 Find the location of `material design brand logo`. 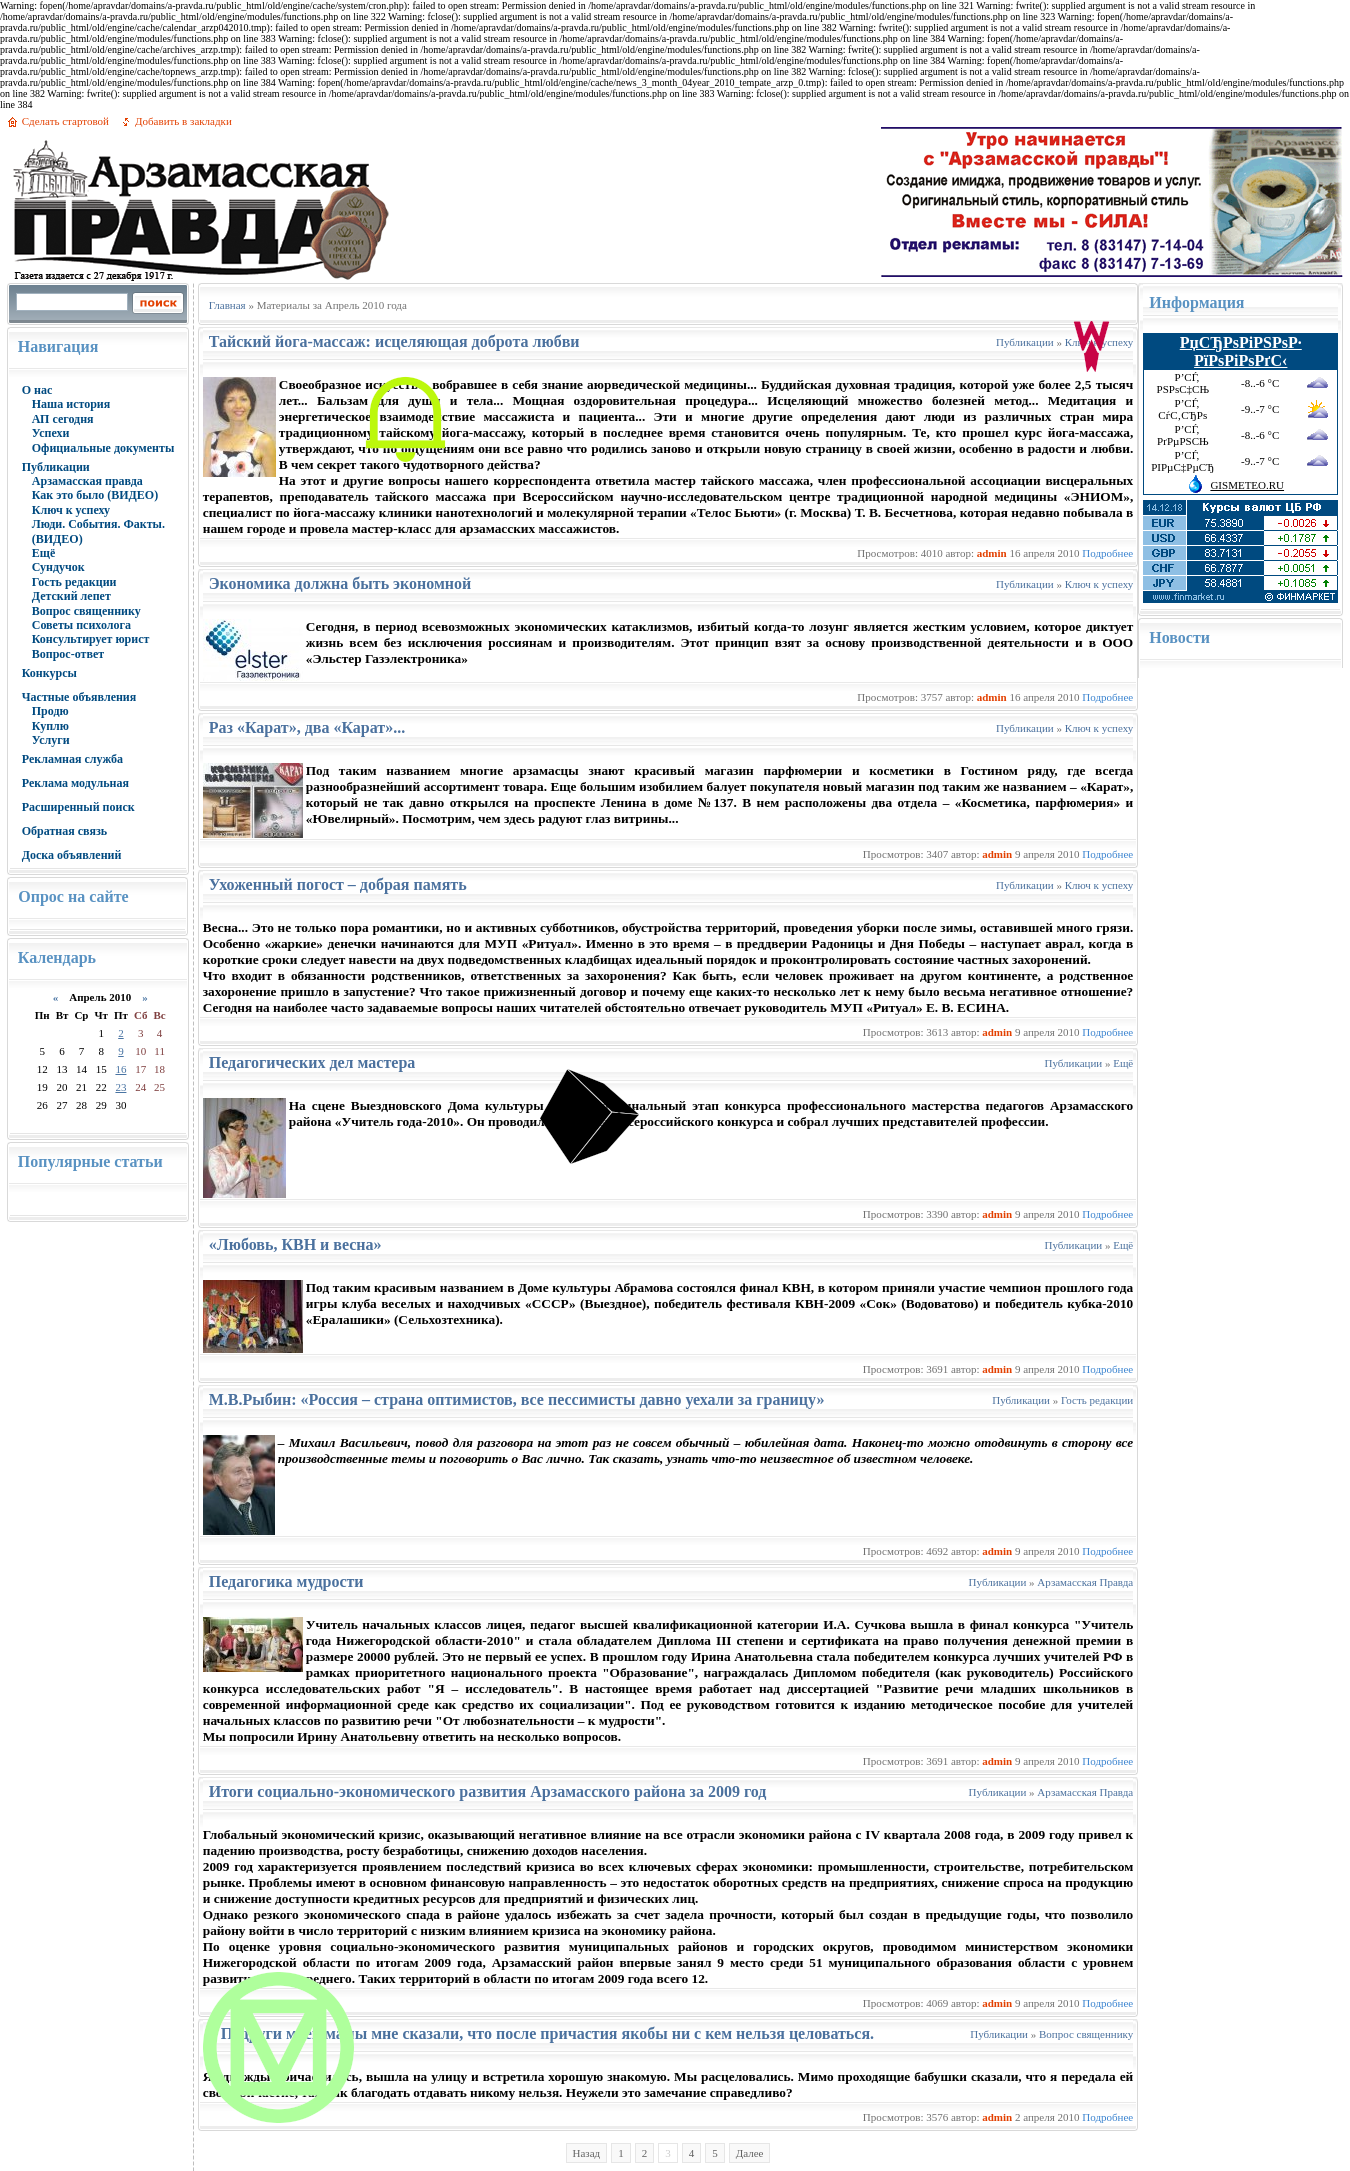

material design brand logo is located at coordinates (278, 2047).